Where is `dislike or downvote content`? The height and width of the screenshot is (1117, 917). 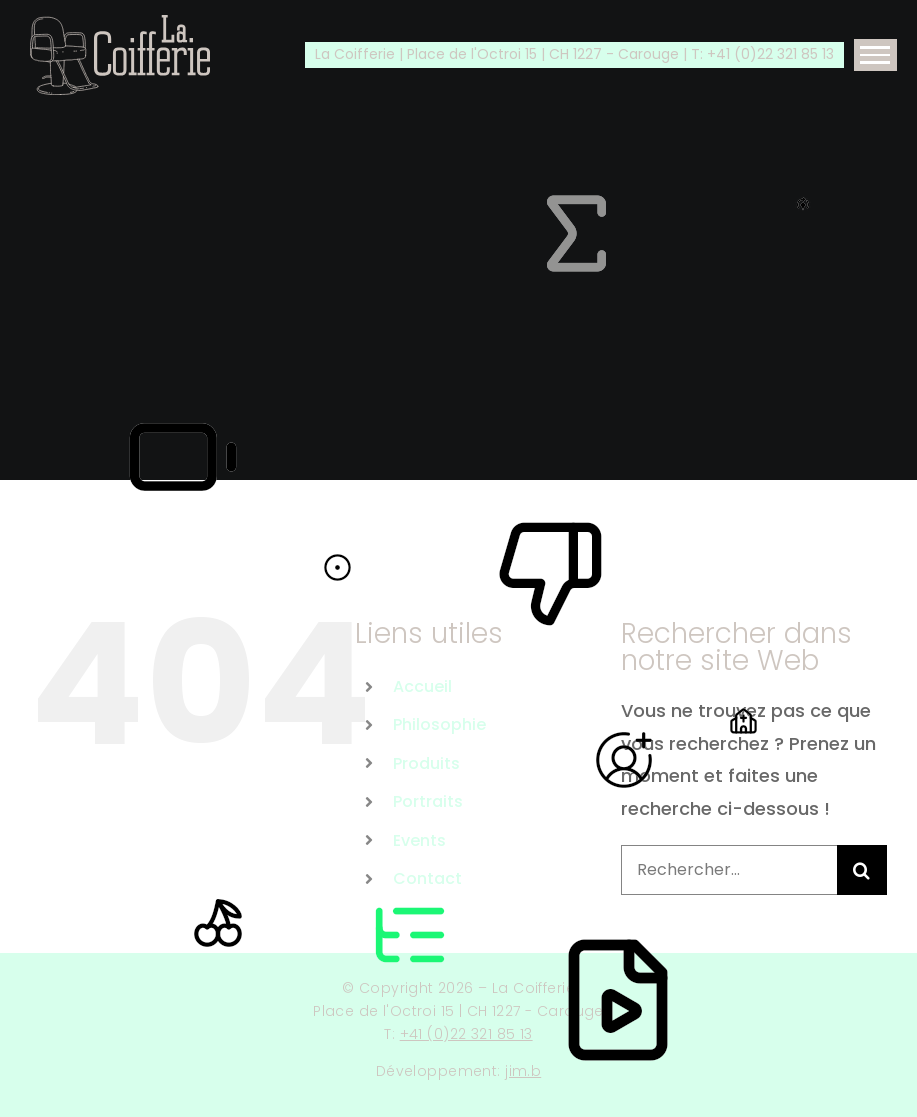 dislike or downvote content is located at coordinates (550, 574).